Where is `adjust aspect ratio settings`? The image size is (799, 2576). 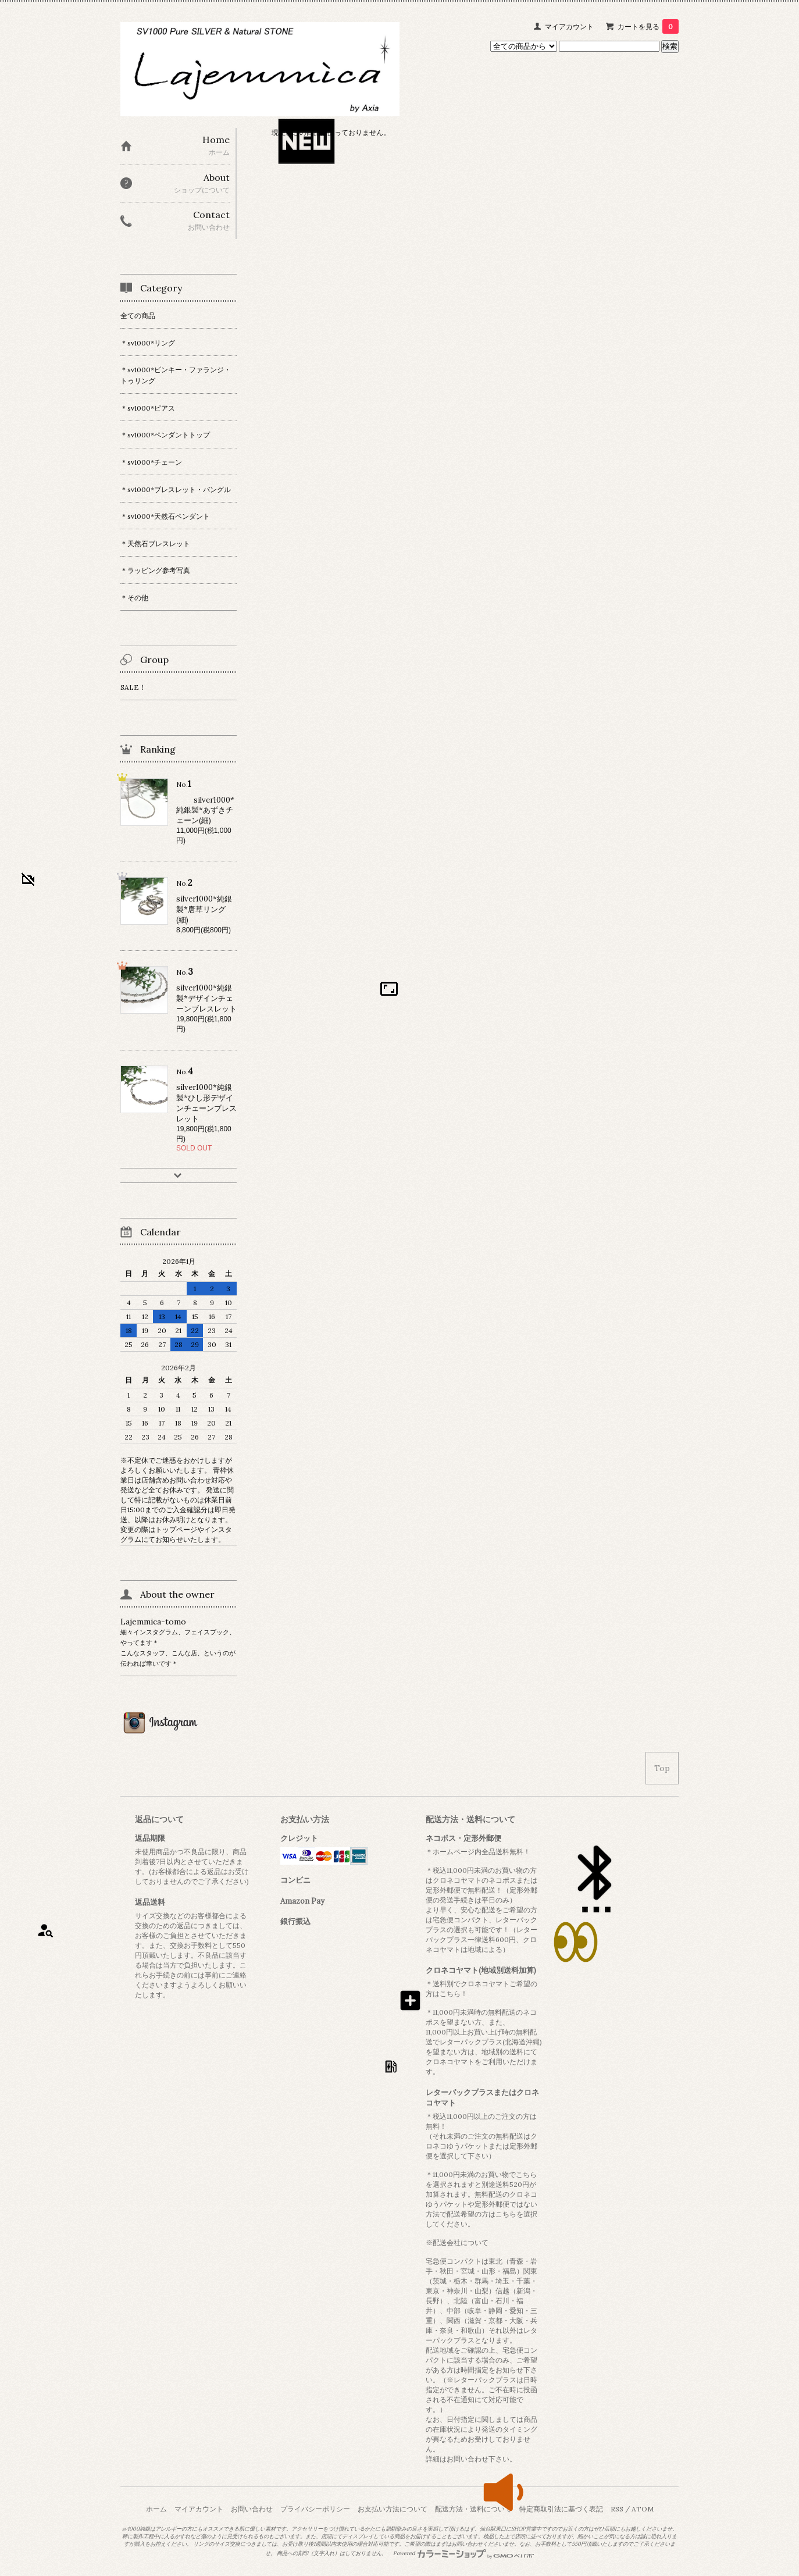 adjust aspect ratio settings is located at coordinates (389, 989).